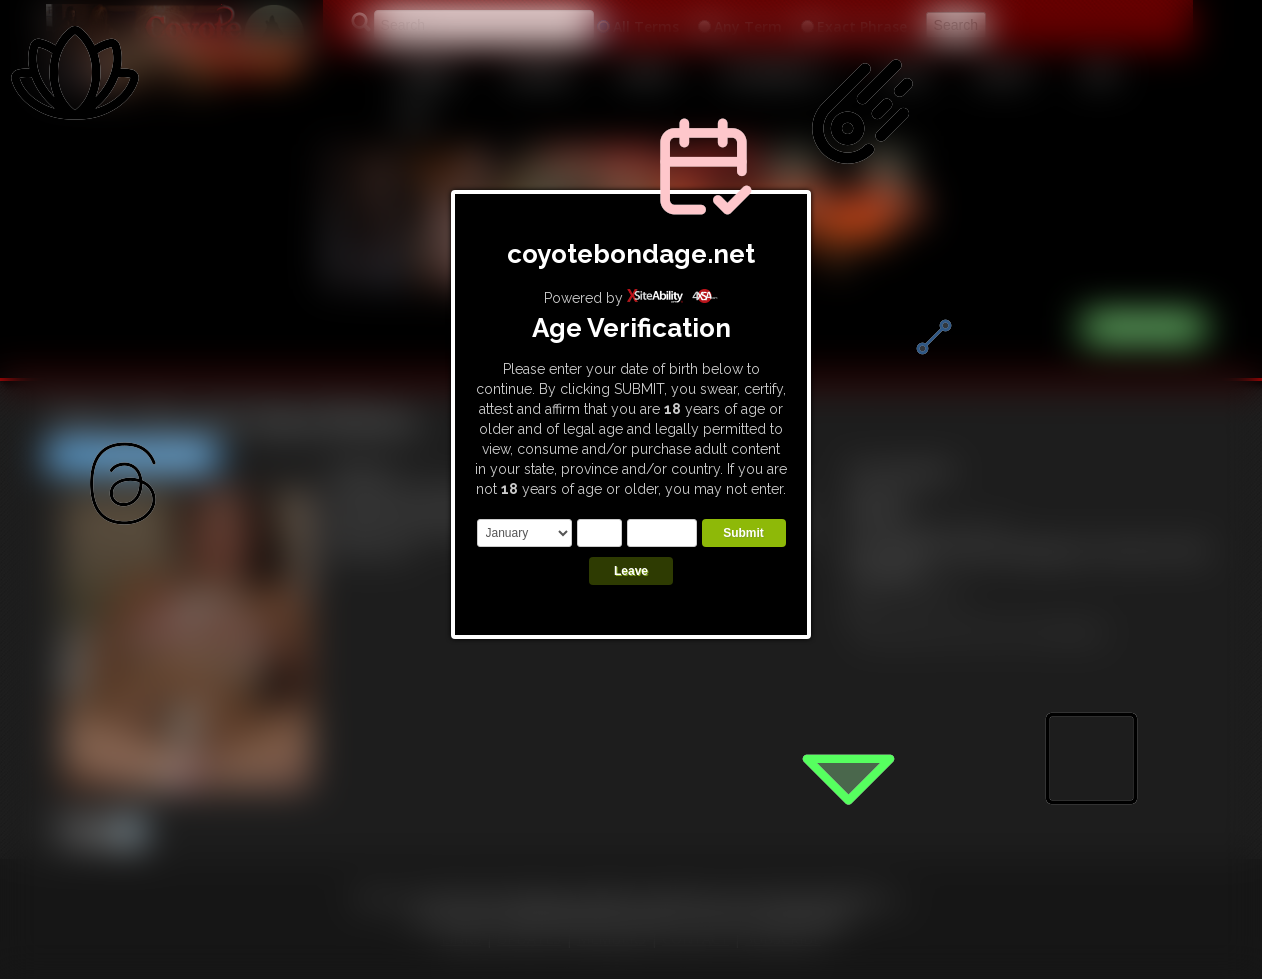  I want to click on draw a line between two points, so click(934, 337).